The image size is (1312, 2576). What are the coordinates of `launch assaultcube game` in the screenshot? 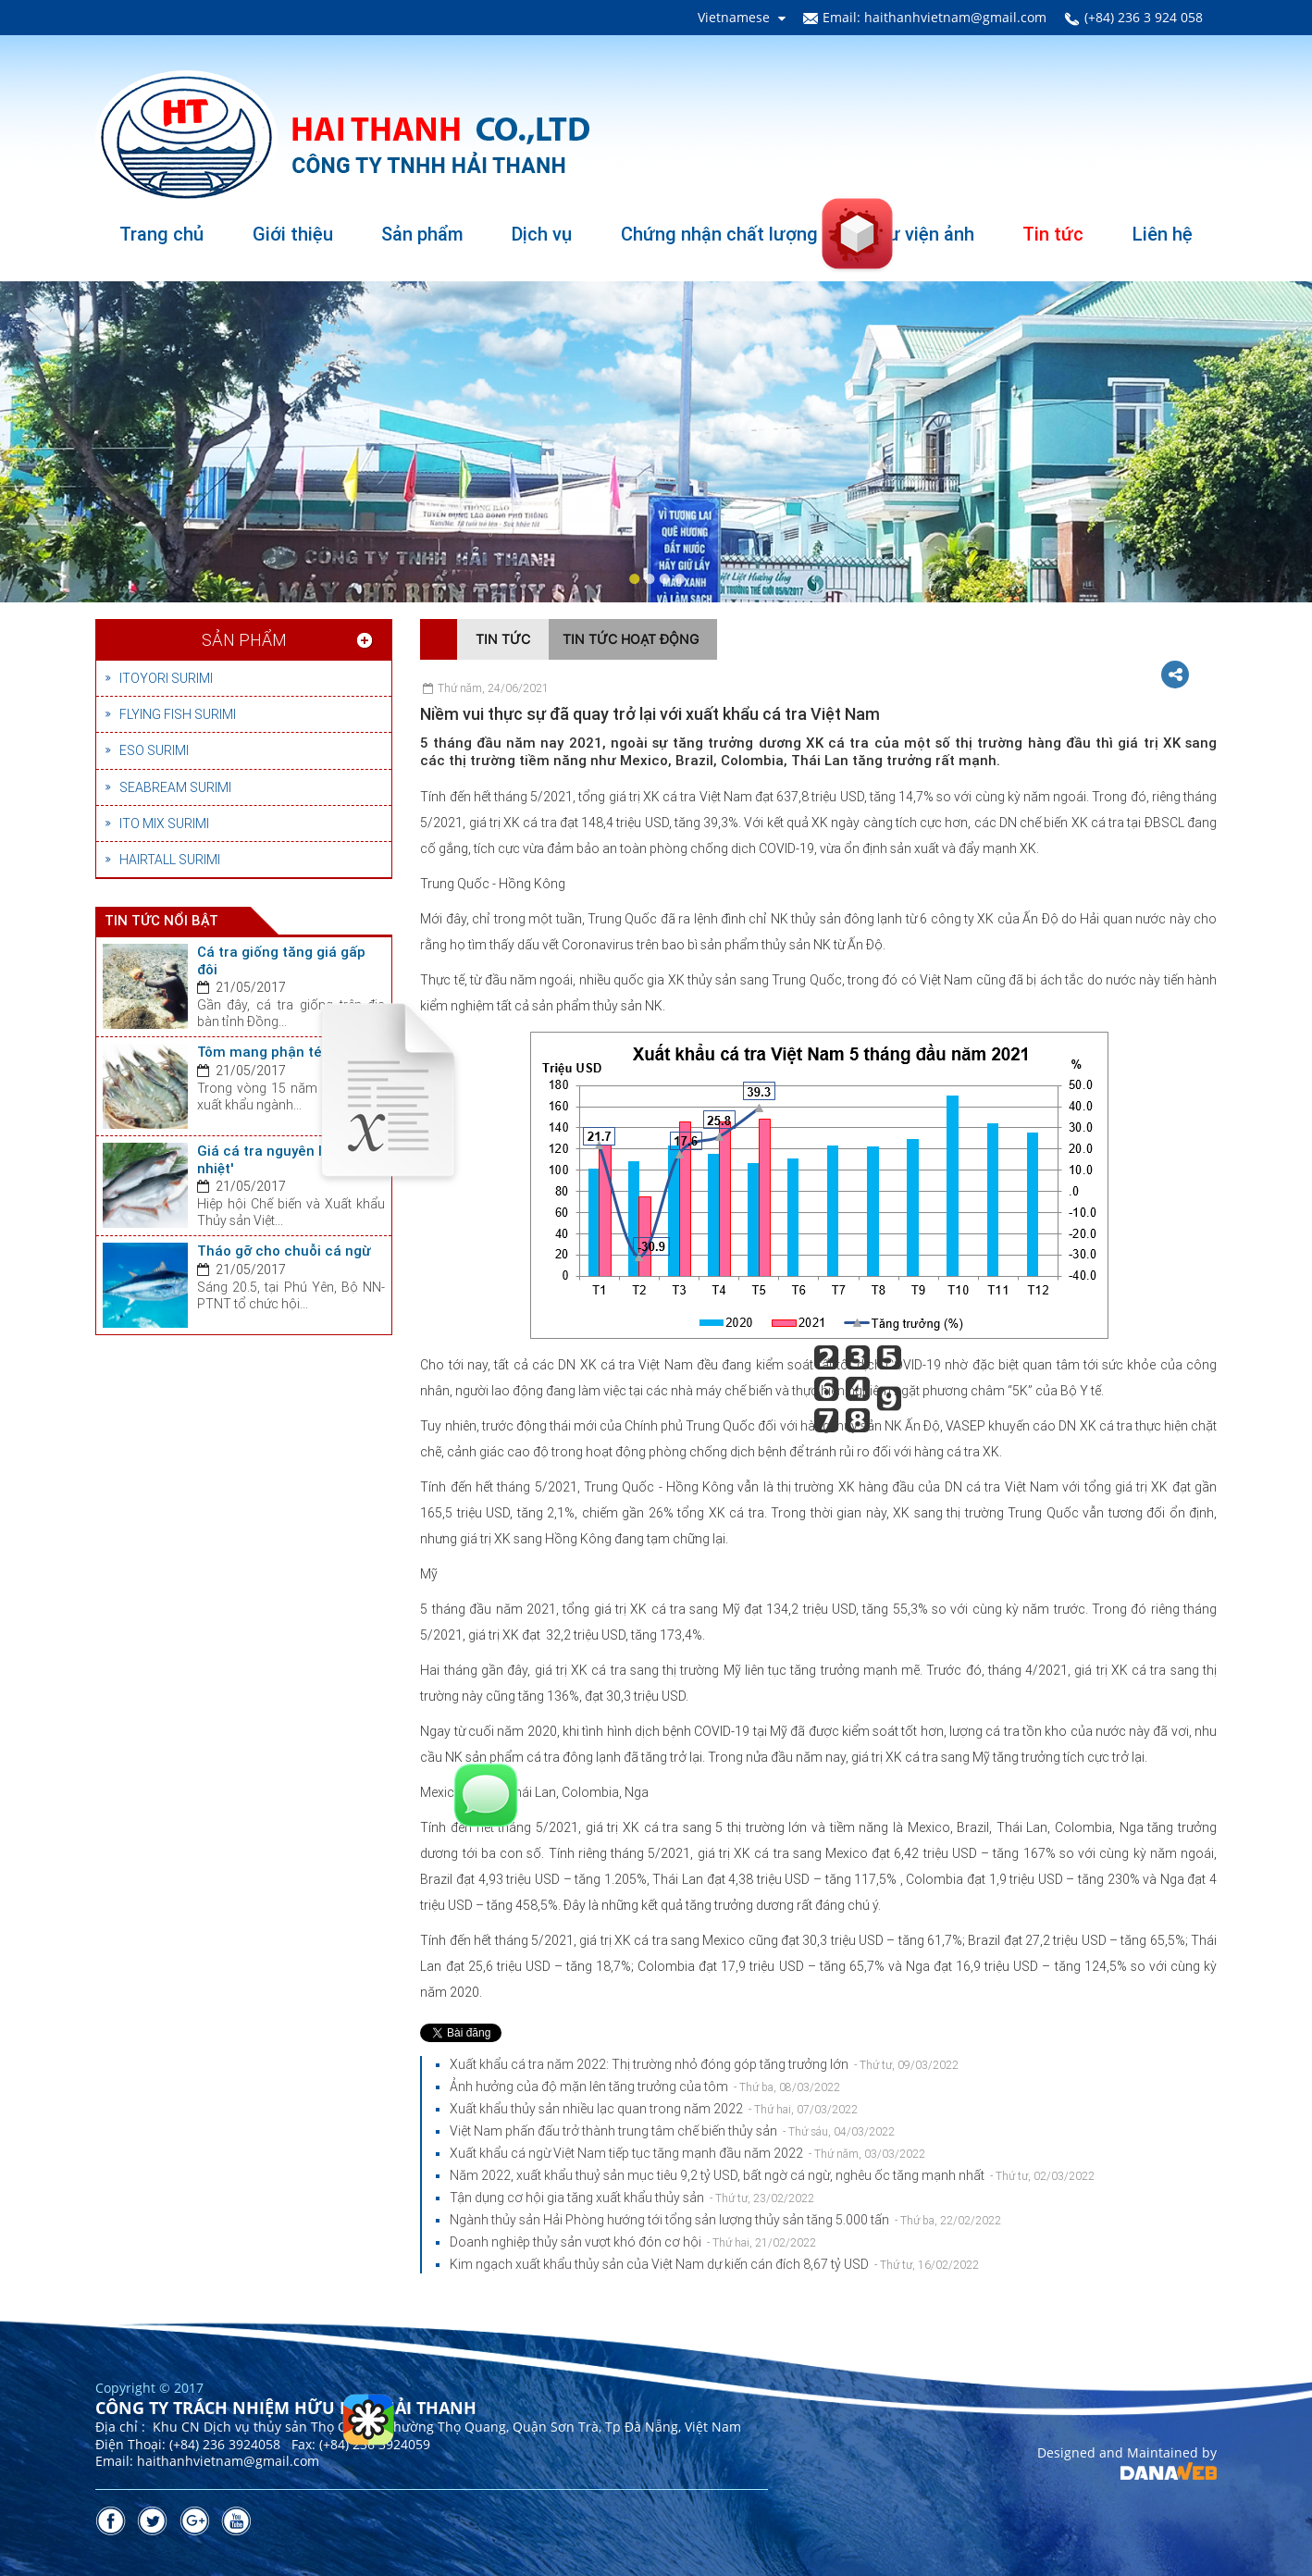 It's located at (857, 233).